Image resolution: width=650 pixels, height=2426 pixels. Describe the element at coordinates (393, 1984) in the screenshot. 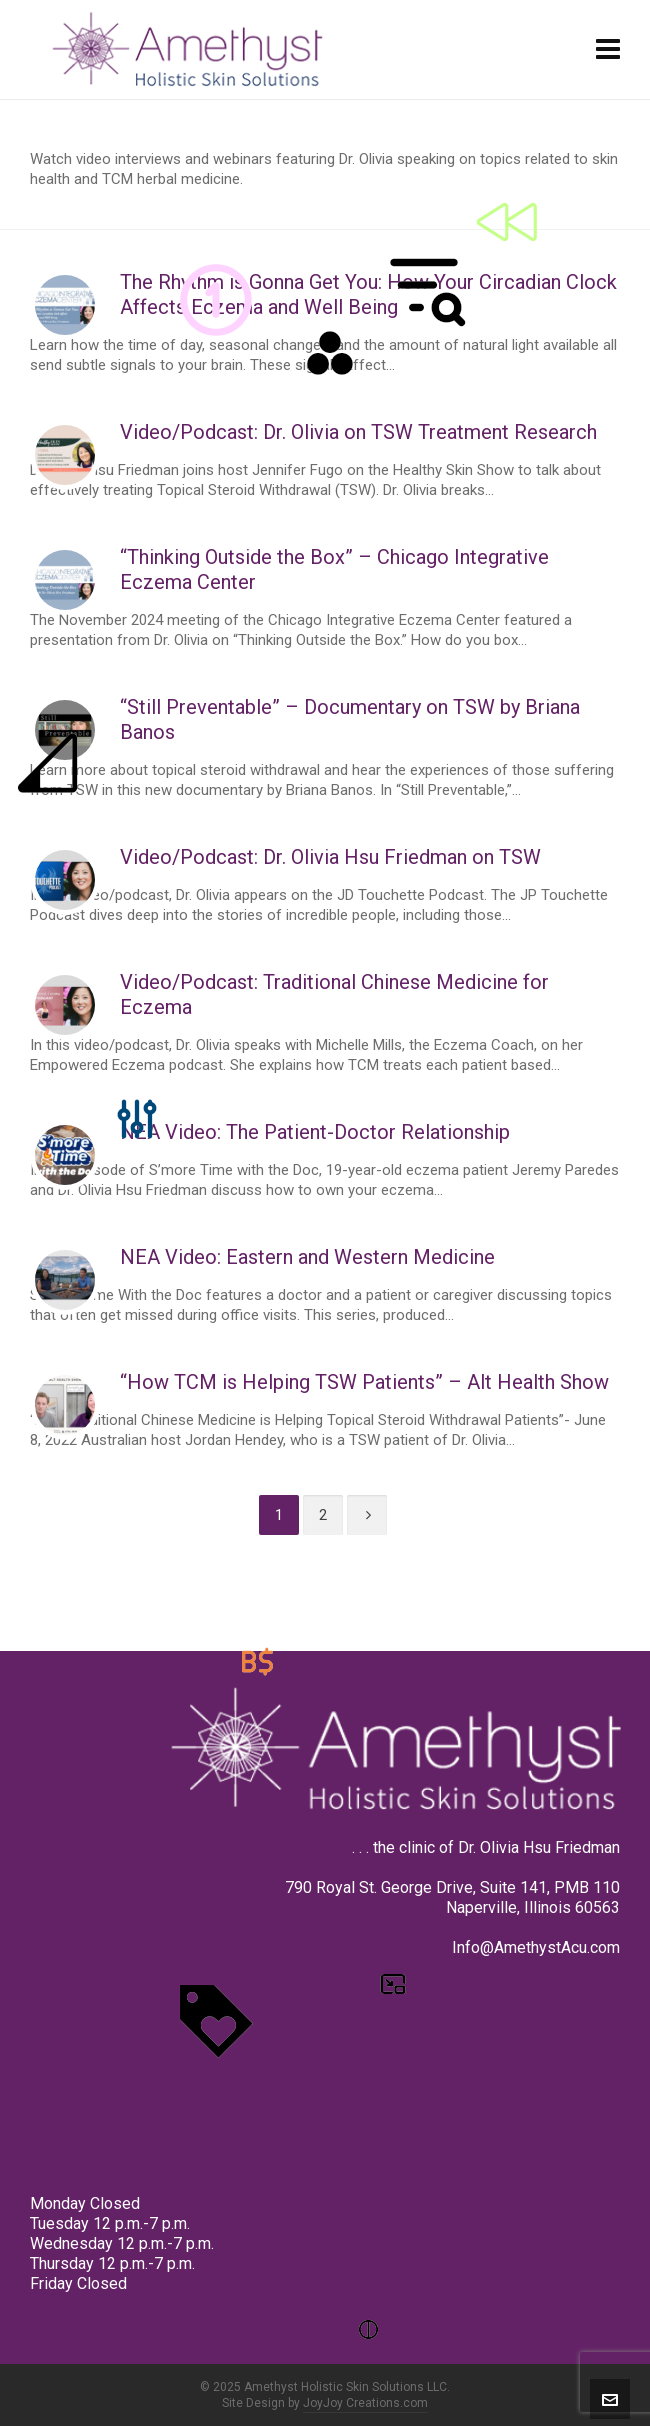

I see `enable picture-in-picture mode` at that location.